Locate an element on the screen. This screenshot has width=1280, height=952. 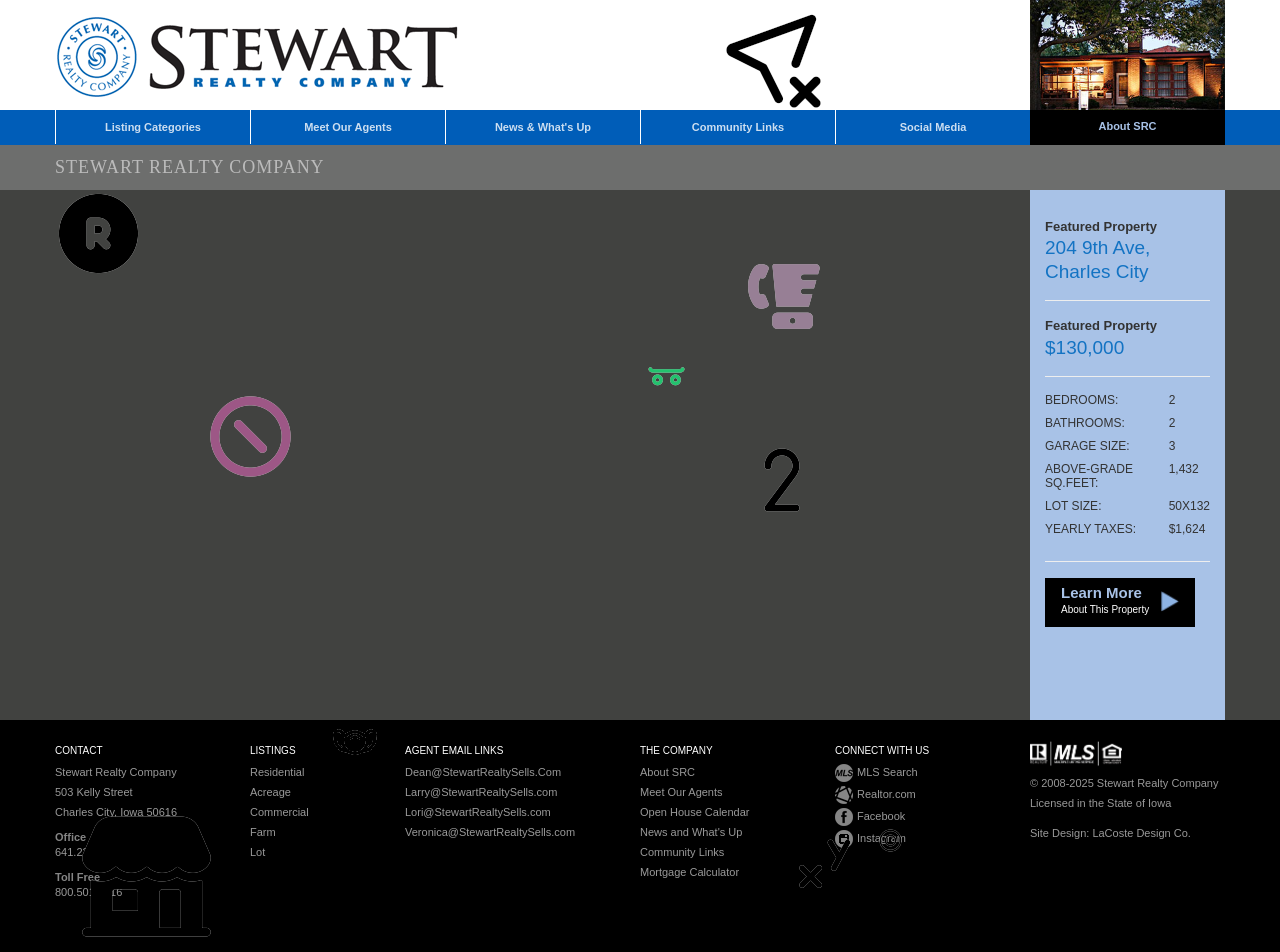
access the online store or shop is located at coordinates (146, 876).